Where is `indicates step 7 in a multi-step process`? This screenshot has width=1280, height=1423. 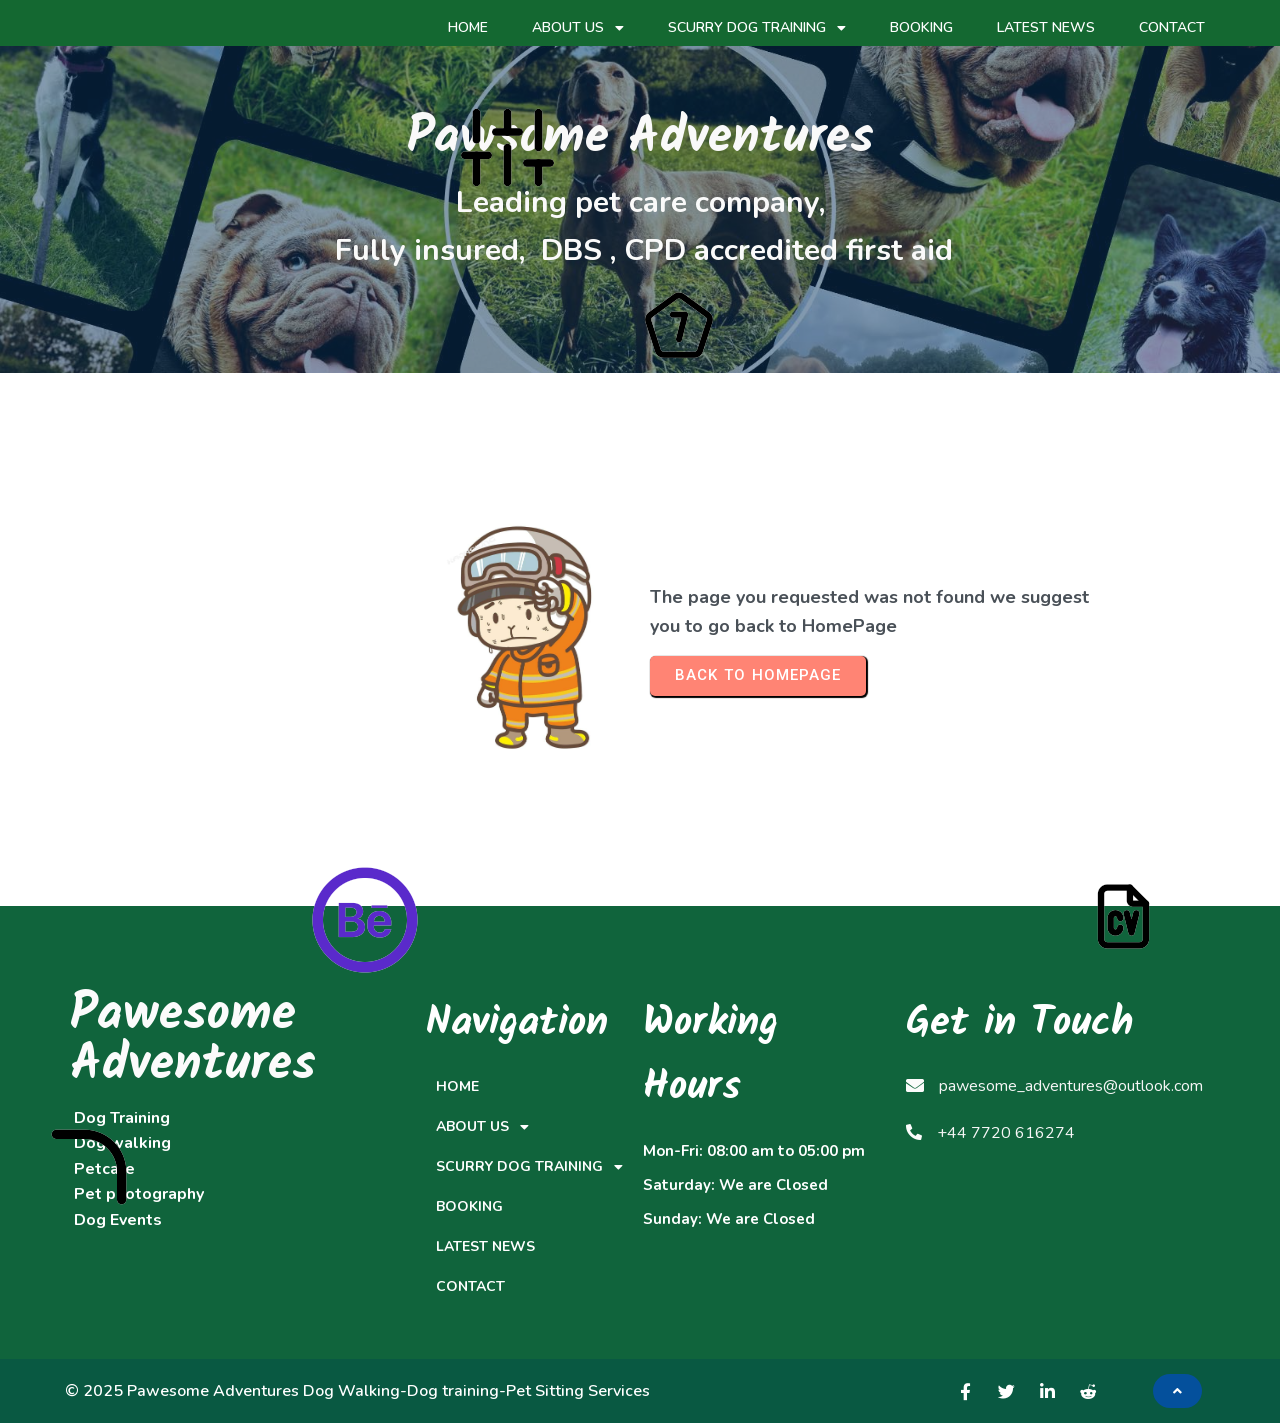
indicates step 7 in a multi-step process is located at coordinates (679, 327).